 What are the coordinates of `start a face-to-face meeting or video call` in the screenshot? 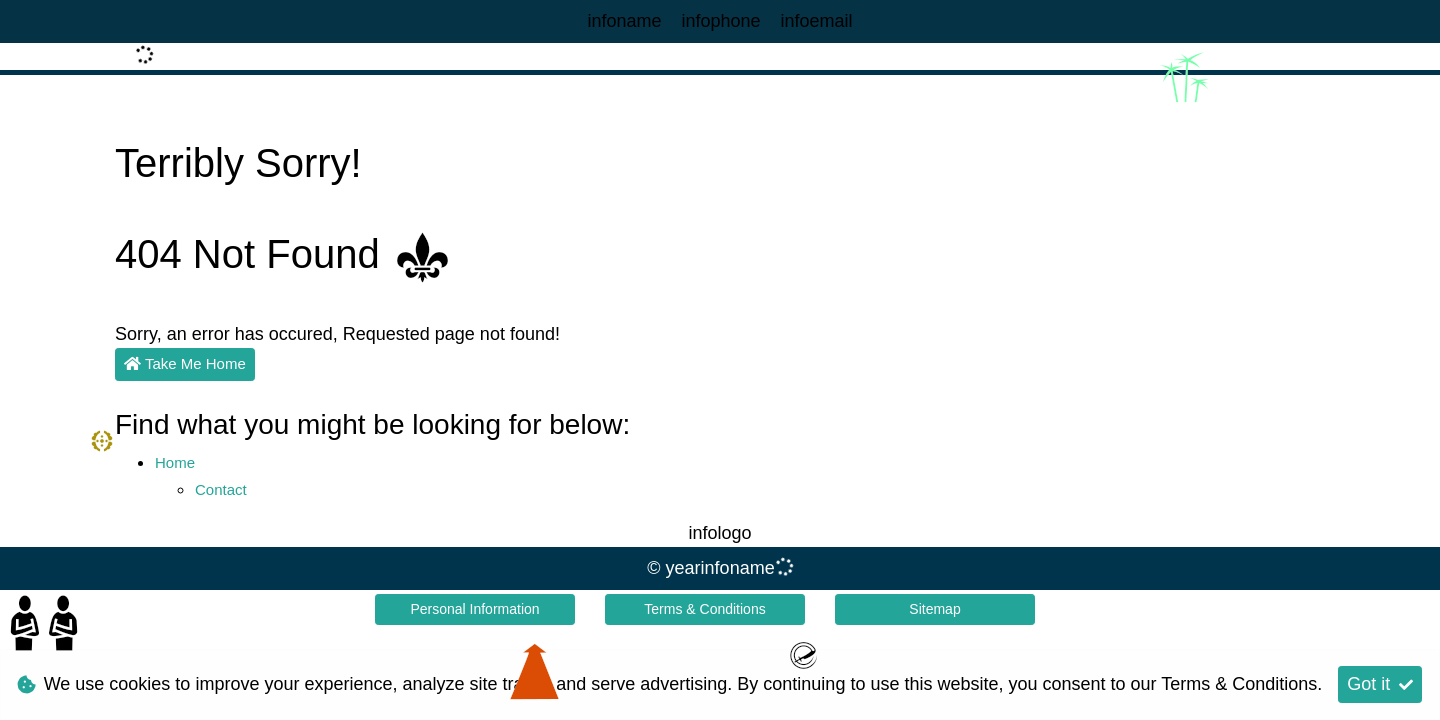 It's located at (44, 623).